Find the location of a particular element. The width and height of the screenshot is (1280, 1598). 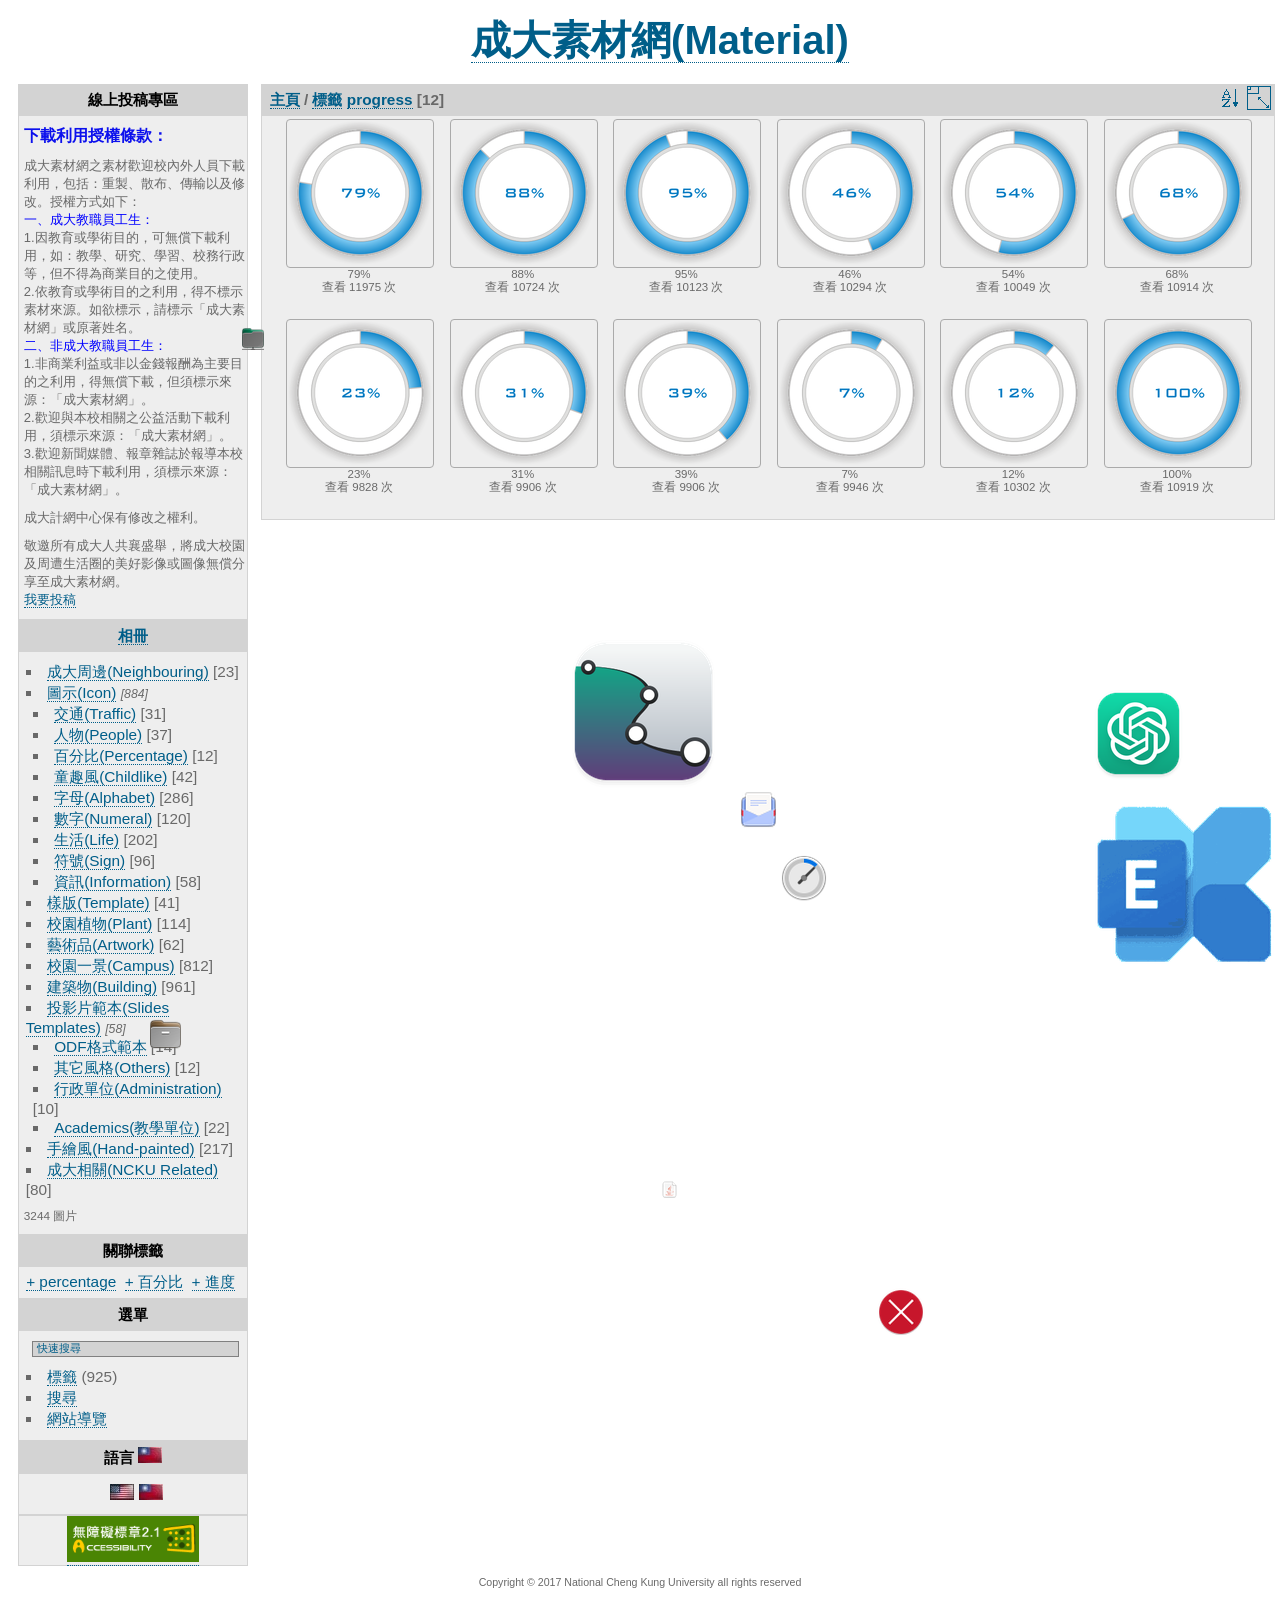

indicates a file cannot be synced to Dropbox is located at coordinates (901, 1312).